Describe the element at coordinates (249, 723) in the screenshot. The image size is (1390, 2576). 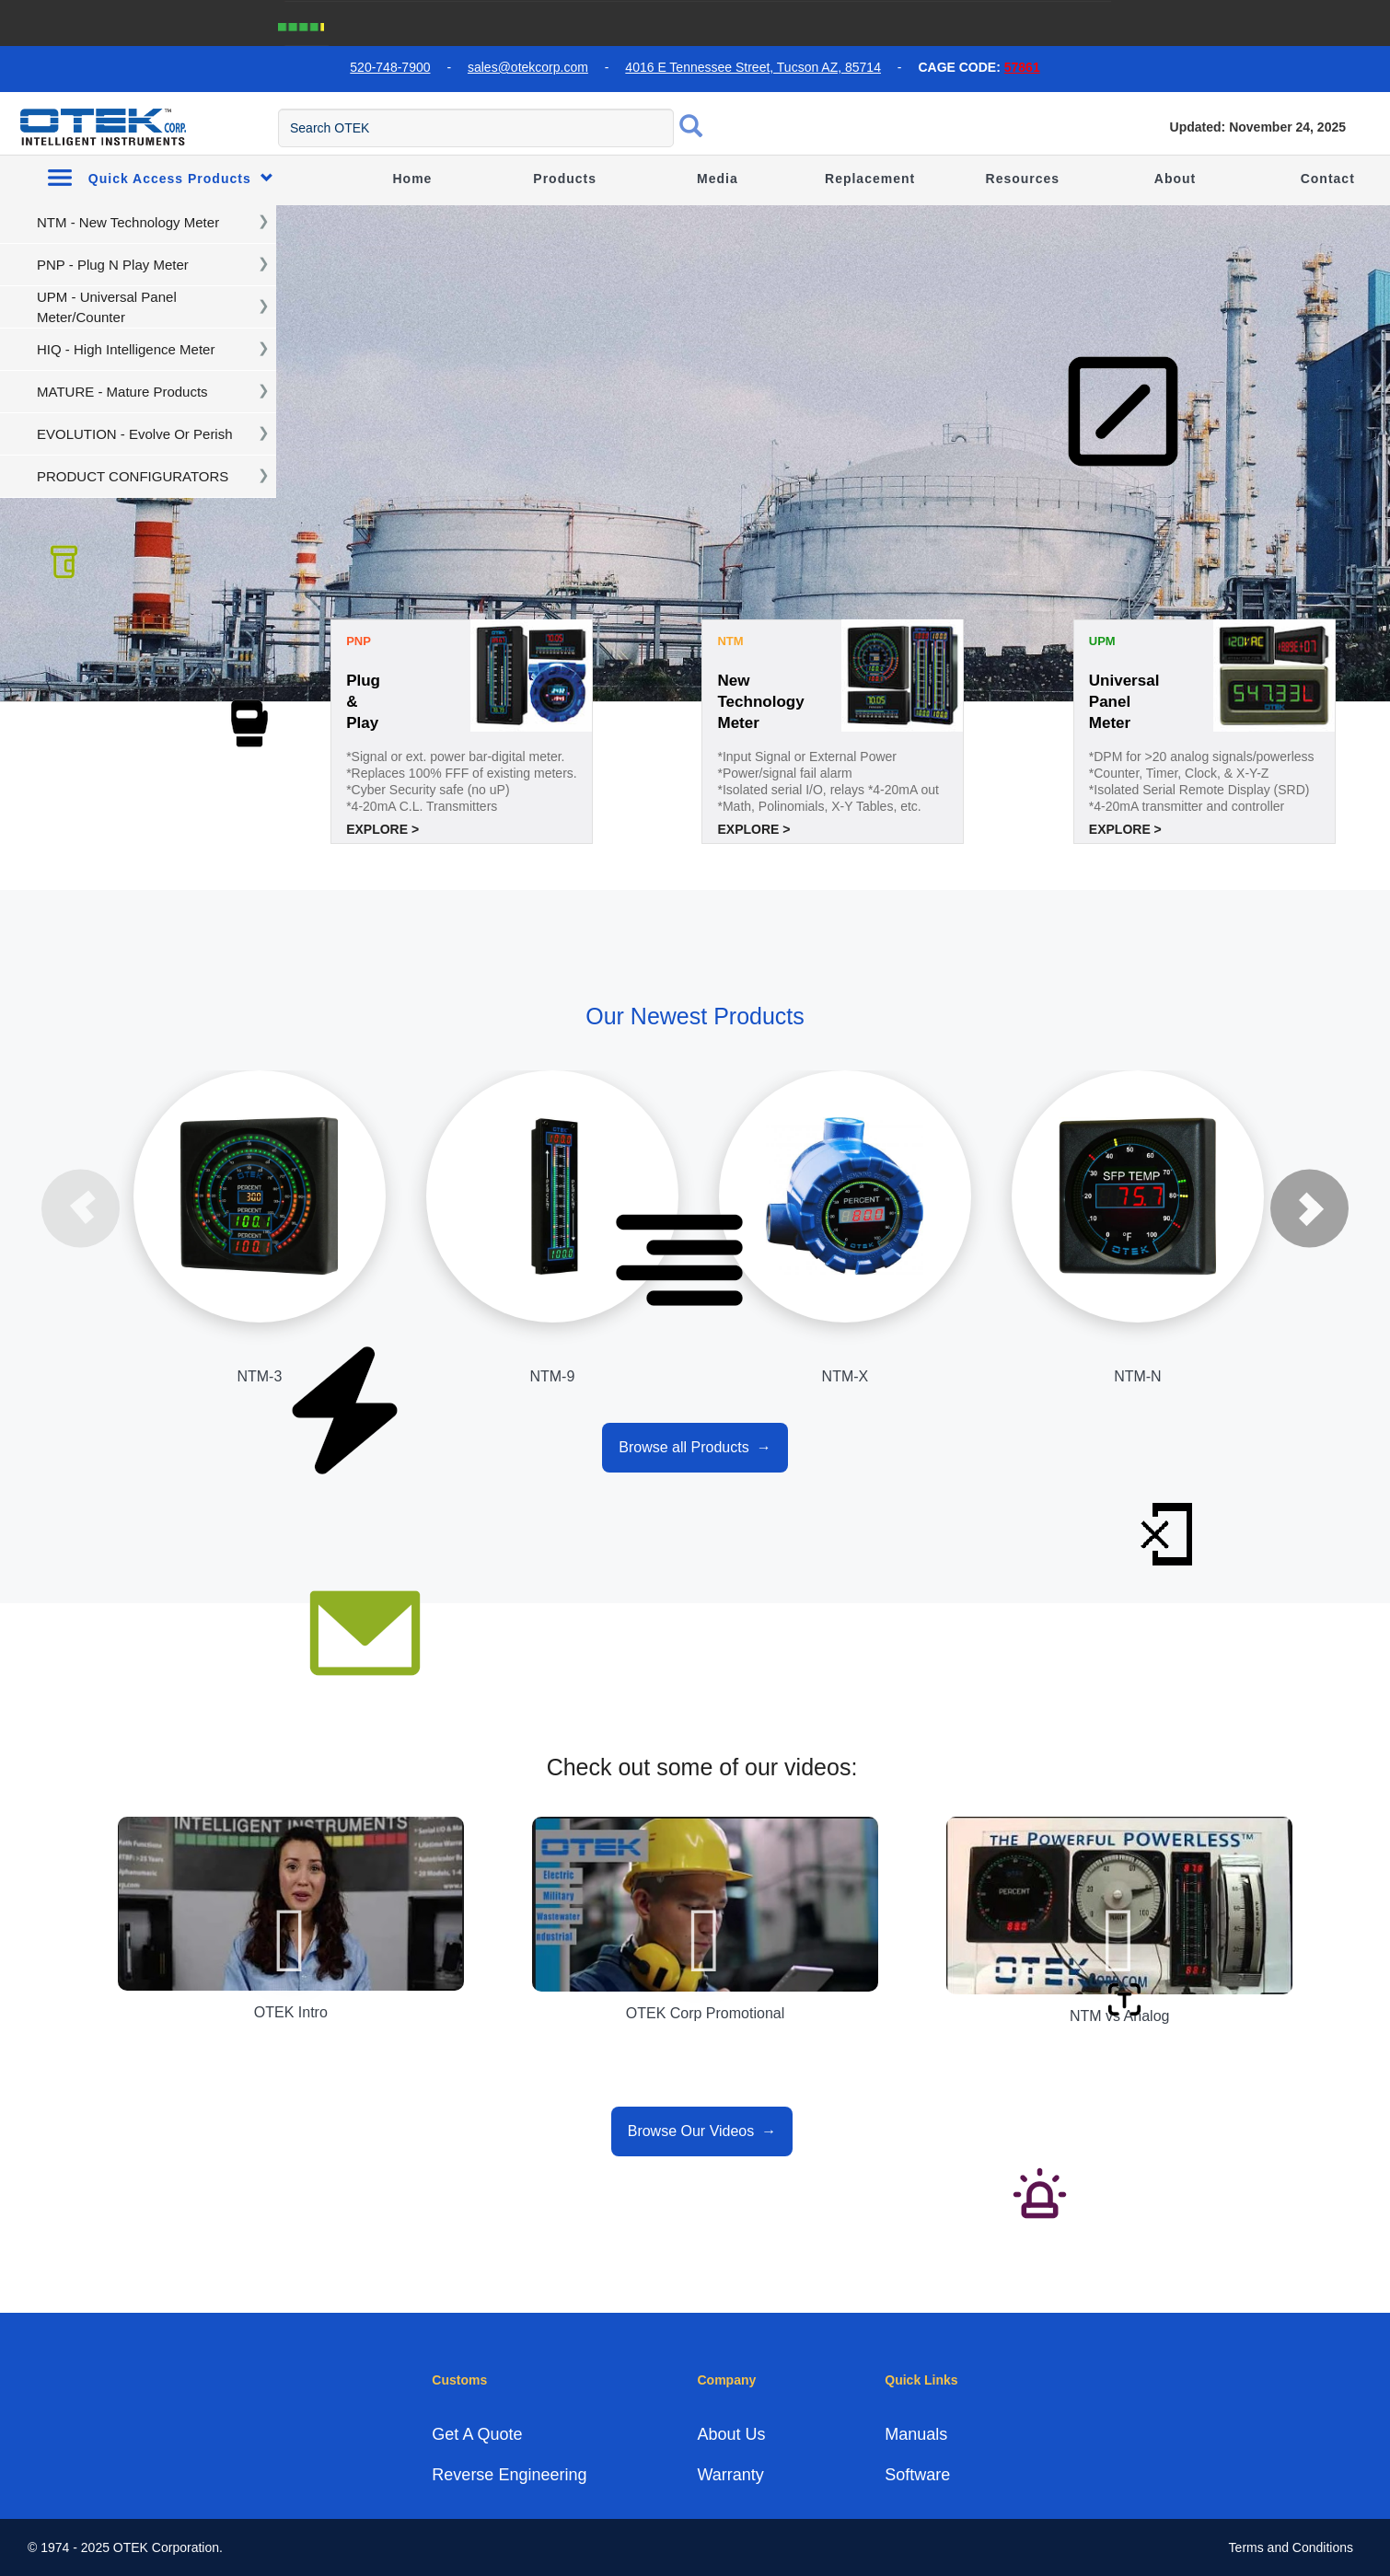
I see `access martial arts or combat sports content` at that location.